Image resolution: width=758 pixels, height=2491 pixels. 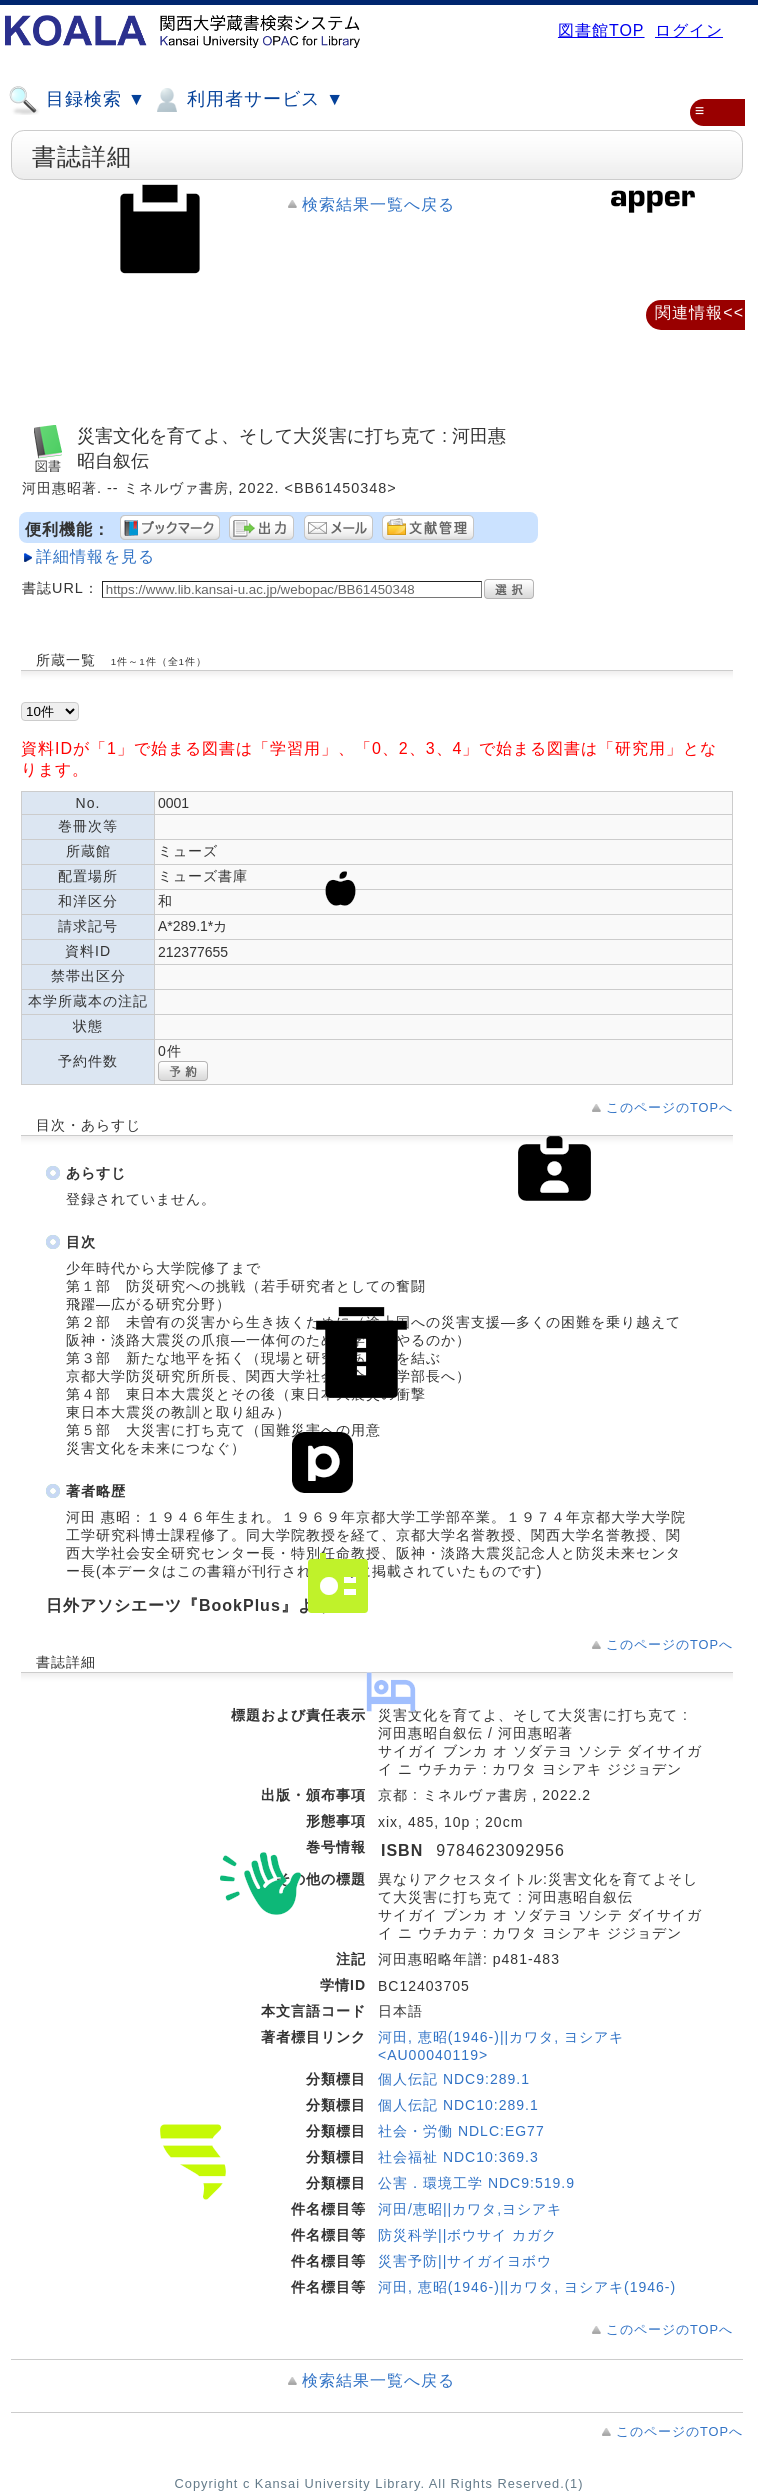 I want to click on delete selected item, so click(x=361, y=1352).